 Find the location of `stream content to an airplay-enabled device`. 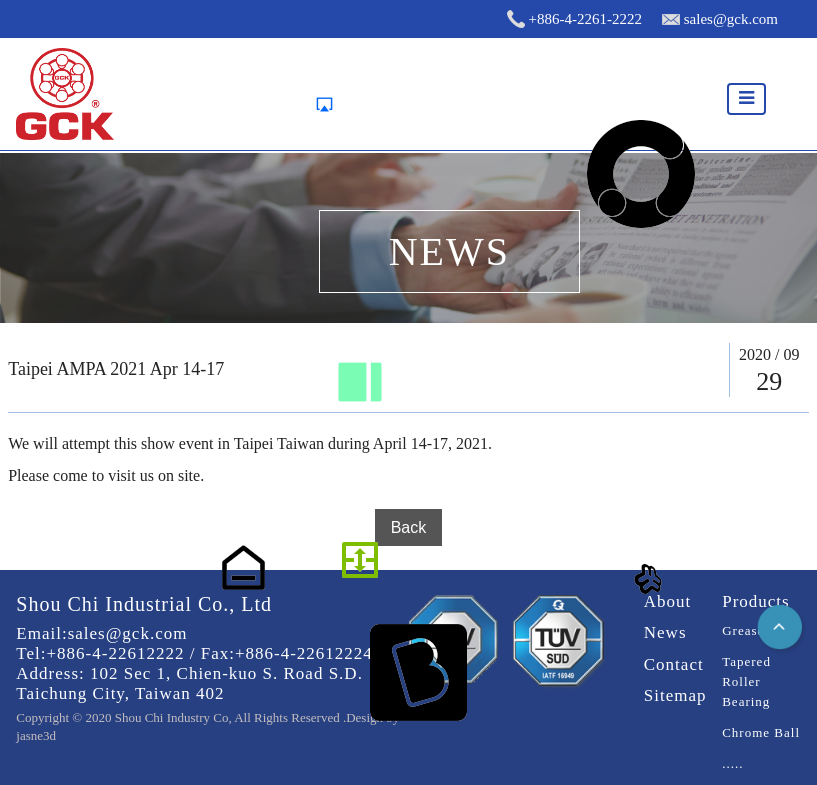

stream content to an airplay-enabled device is located at coordinates (324, 104).